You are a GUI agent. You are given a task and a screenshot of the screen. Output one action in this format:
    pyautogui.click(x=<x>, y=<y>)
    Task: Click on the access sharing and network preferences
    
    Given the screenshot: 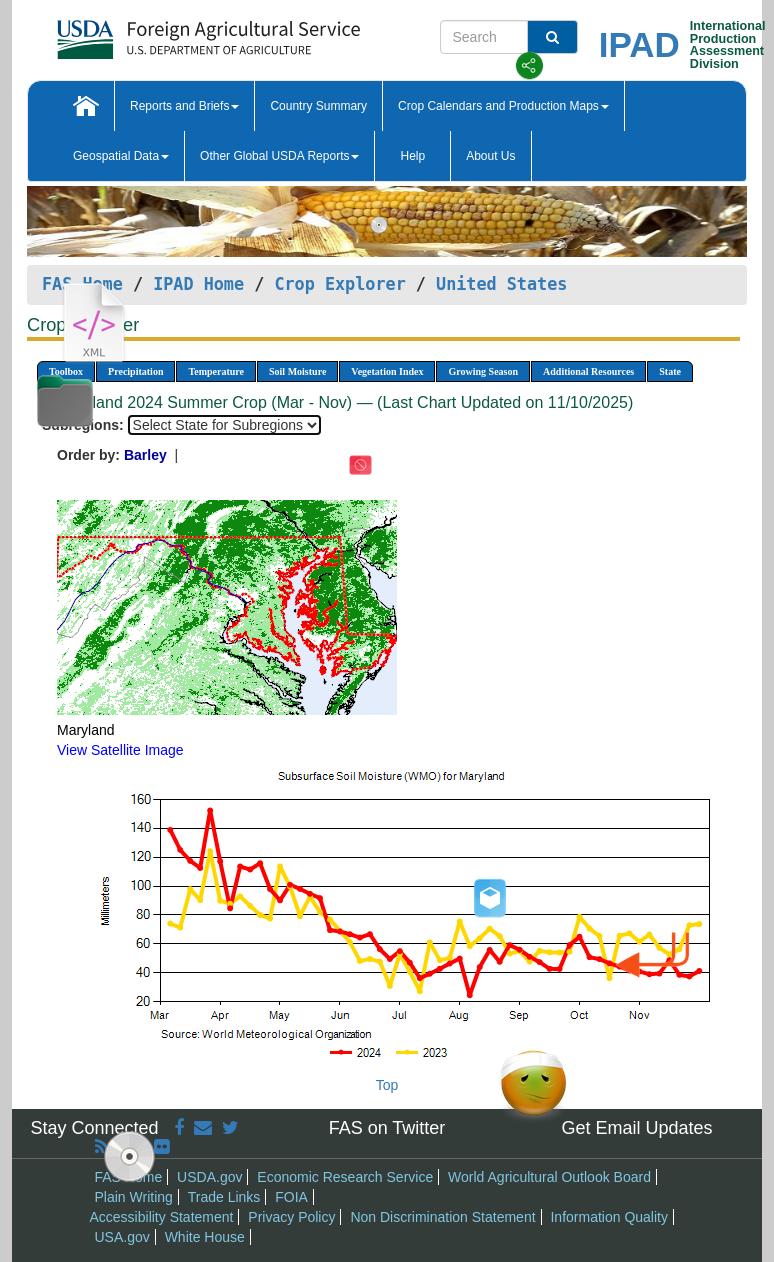 What is the action you would take?
    pyautogui.click(x=529, y=65)
    